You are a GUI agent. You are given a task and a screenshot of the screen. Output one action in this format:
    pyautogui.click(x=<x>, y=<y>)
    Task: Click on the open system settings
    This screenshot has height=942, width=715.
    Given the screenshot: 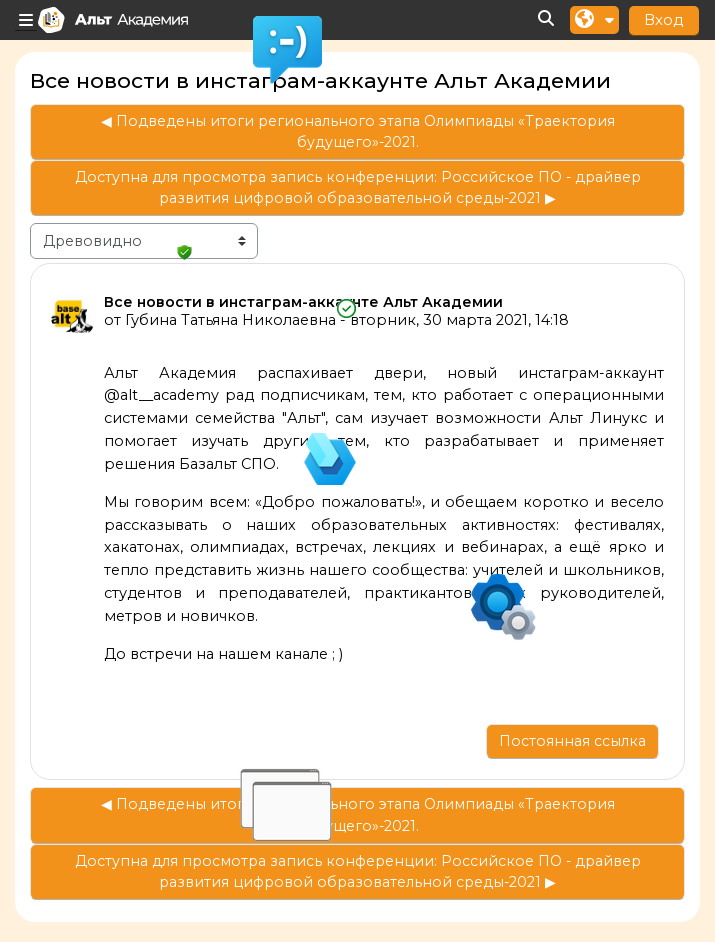 What is the action you would take?
    pyautogui.click(x=504, y=608)
    